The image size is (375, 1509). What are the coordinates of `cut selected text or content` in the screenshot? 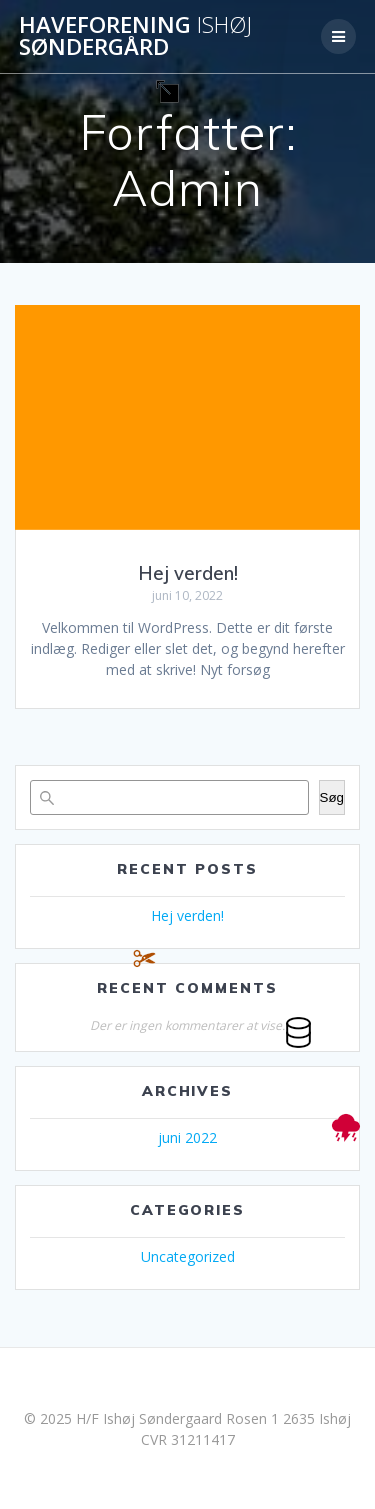 It's located at (144, 958).